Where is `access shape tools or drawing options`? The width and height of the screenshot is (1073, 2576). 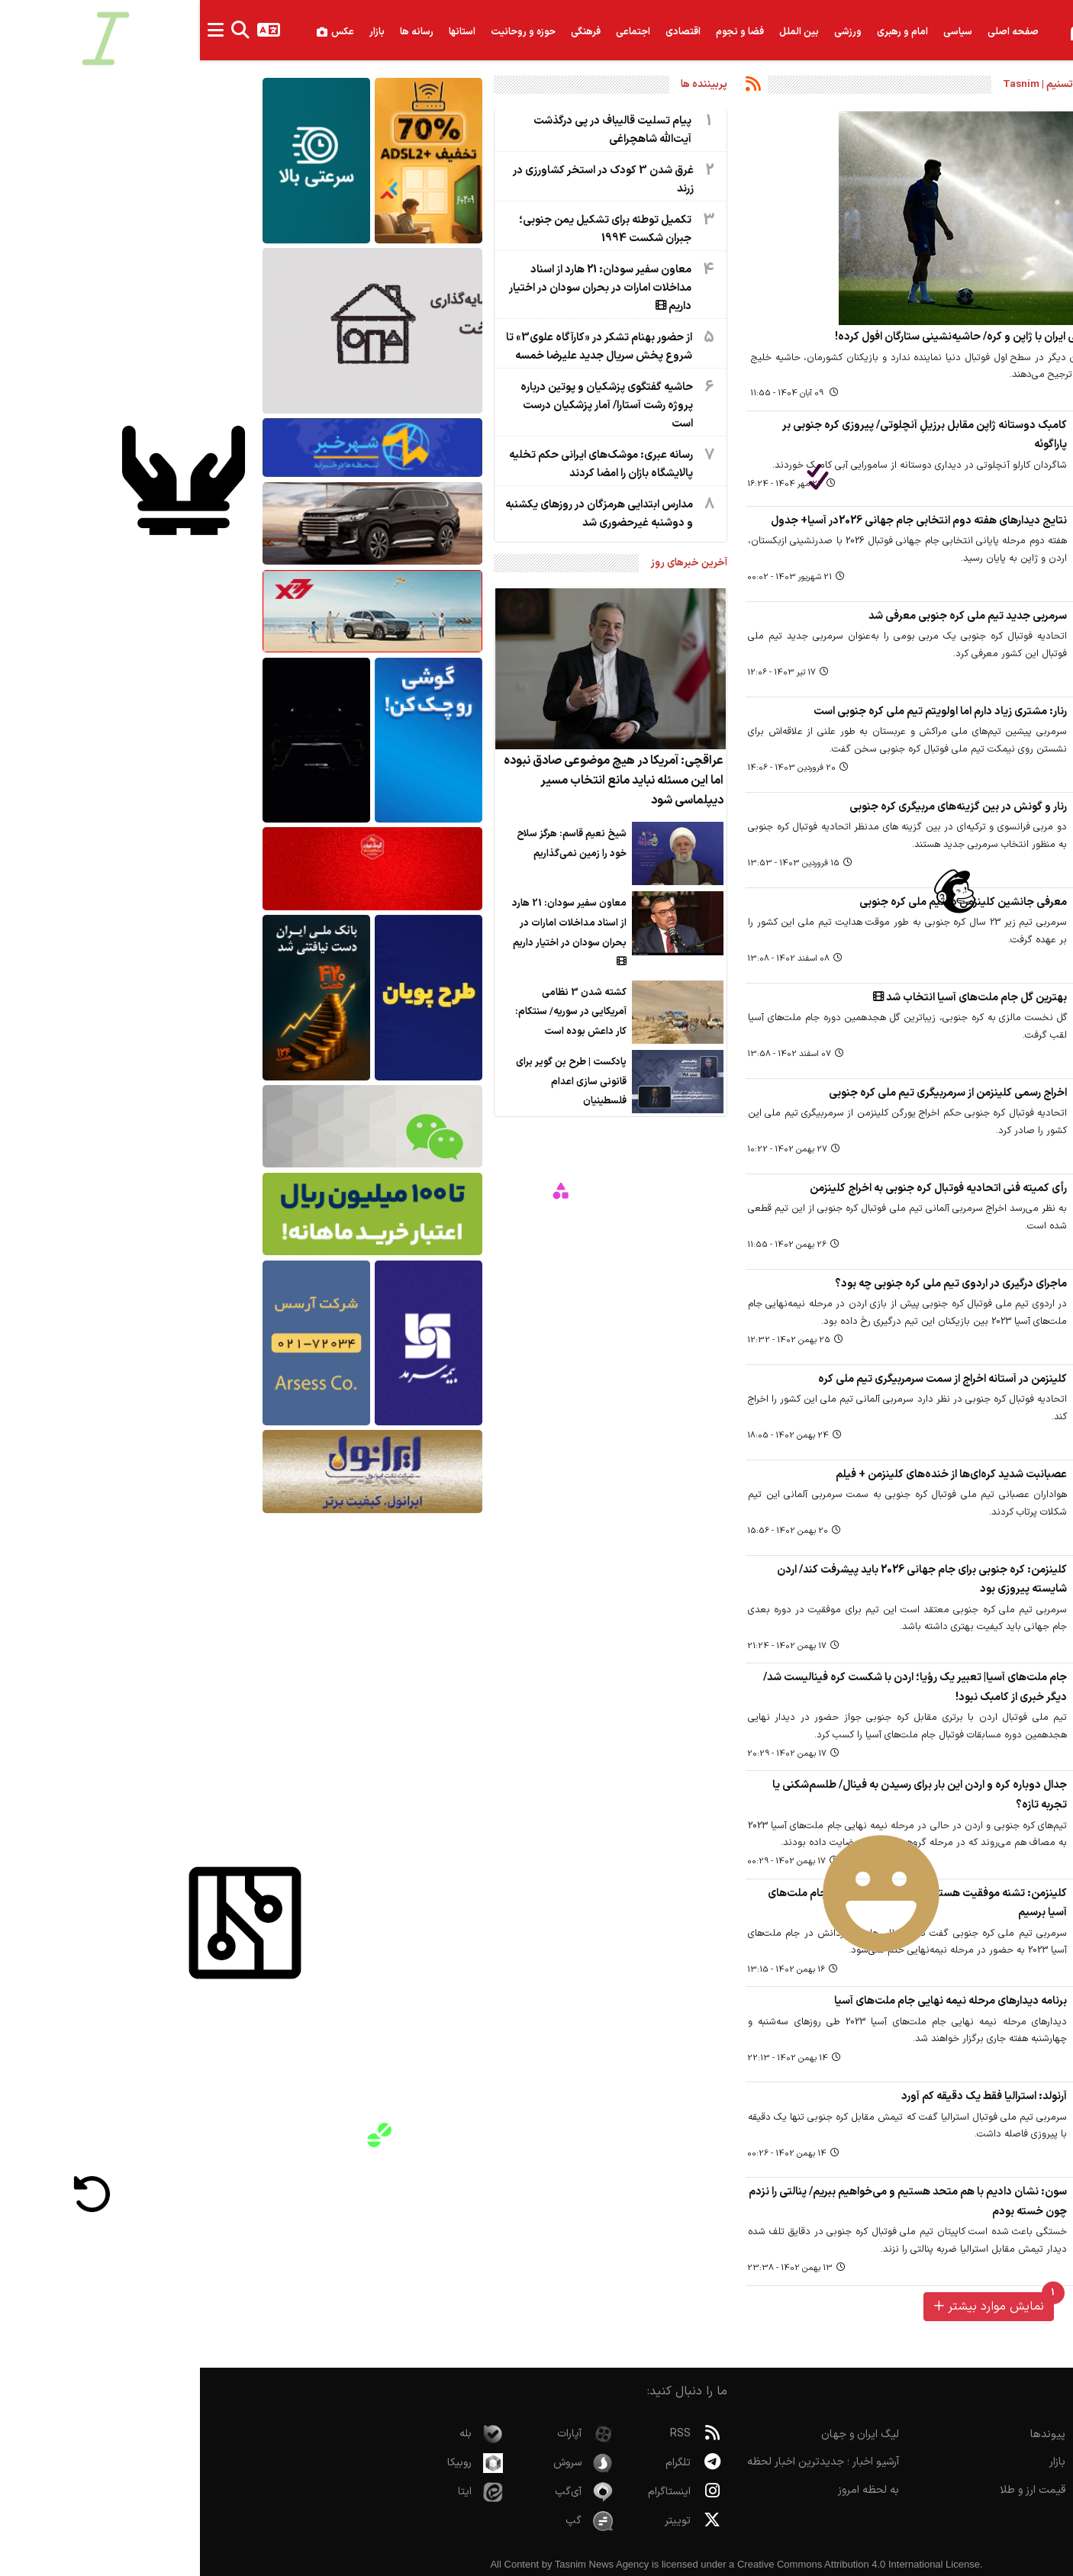
access shape tools or drawing options is located at coordinates (561, 1191).